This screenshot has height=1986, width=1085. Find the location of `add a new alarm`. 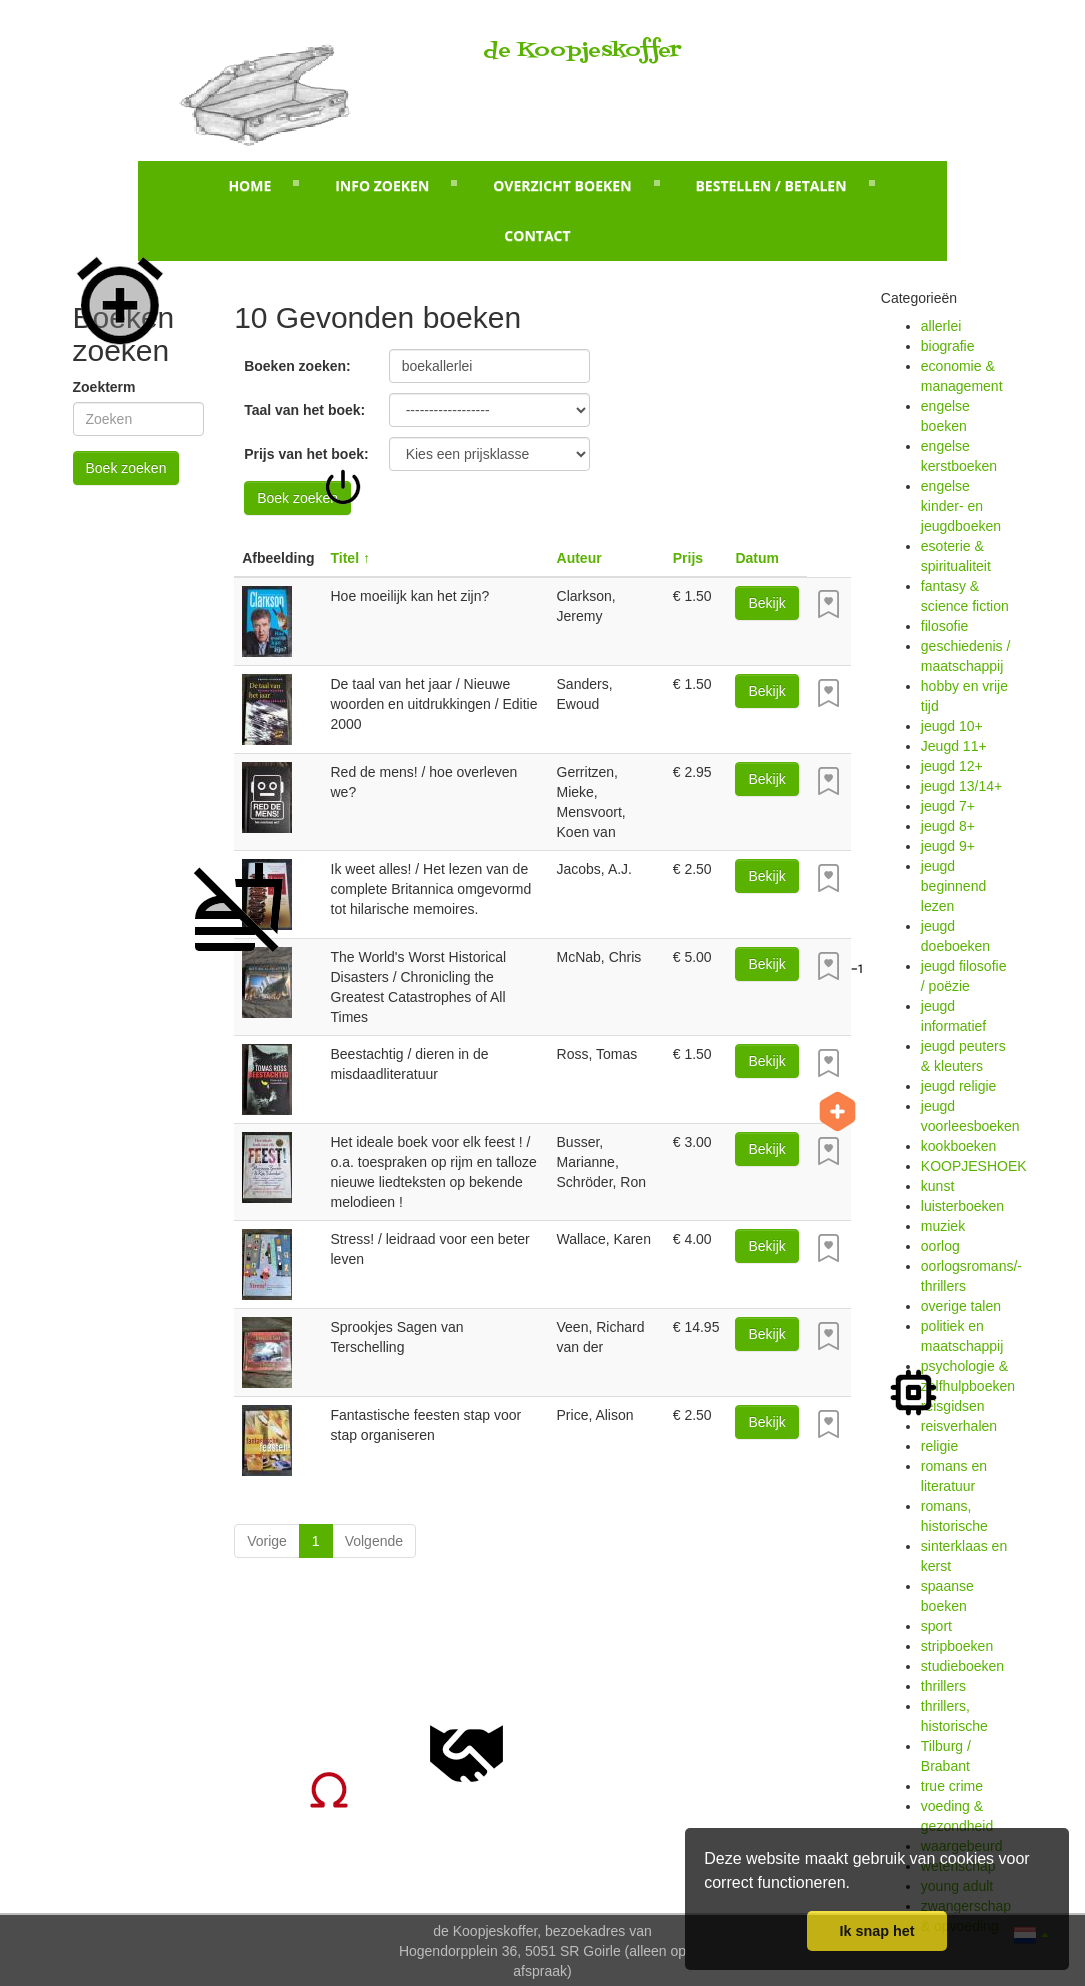

add a new alarm is located at coordinates (120, 301).